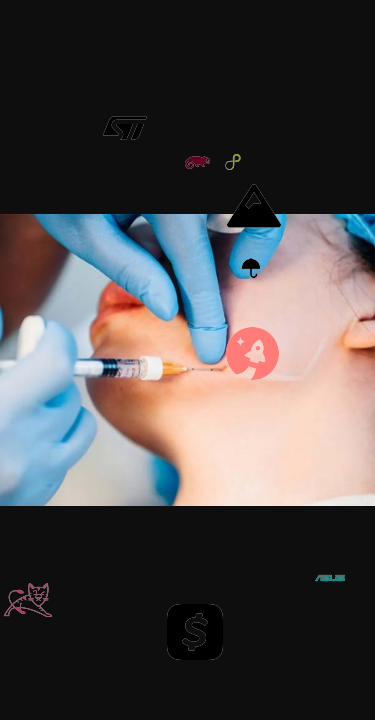  Describe the element at coordinates (125, 128) in the screenshot. I see `STMicroelectronics company logo` at that location.